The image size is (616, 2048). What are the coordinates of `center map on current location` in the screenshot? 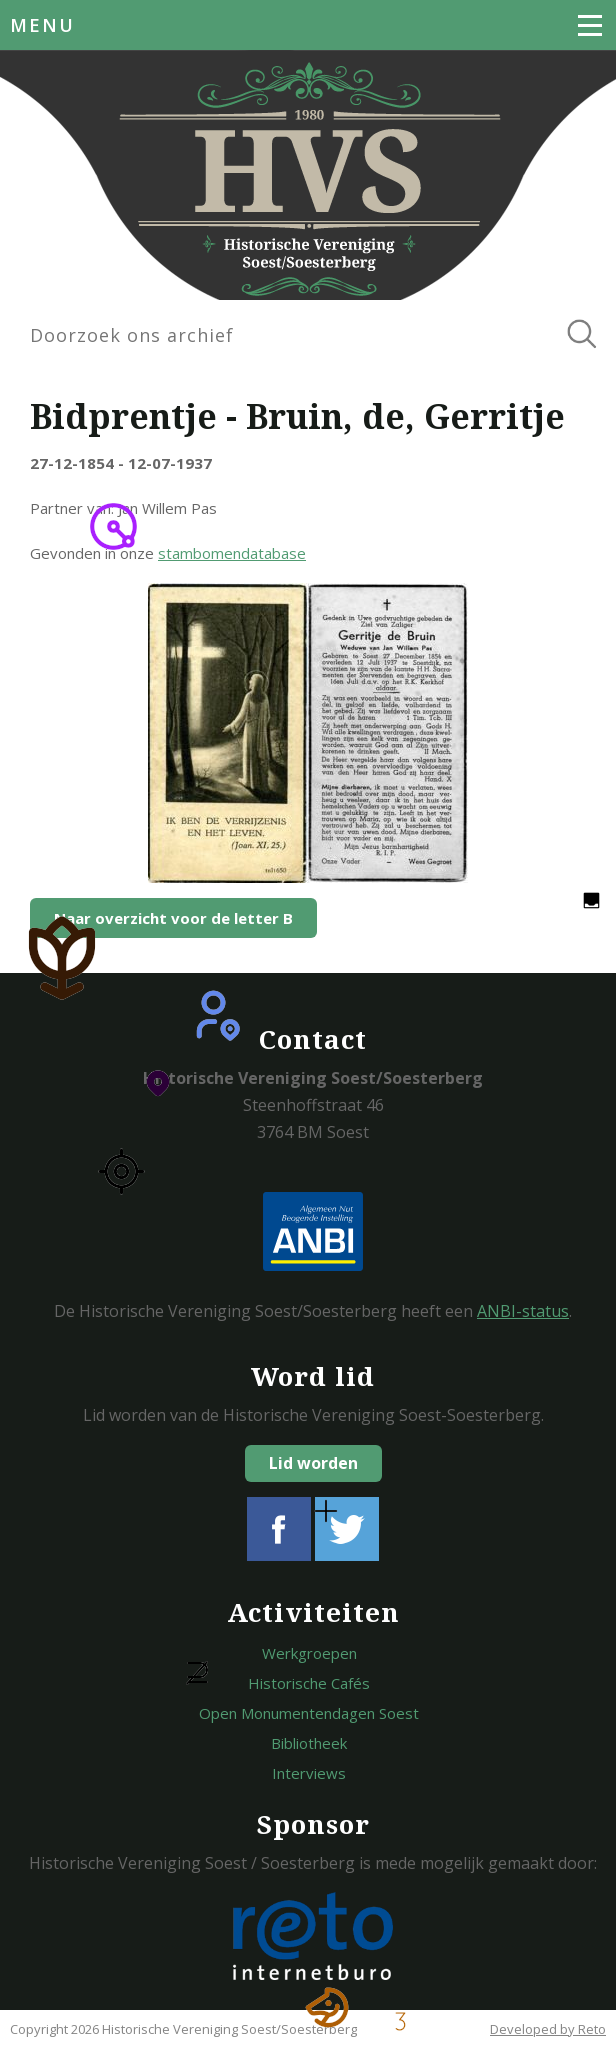 It's located at (121, 1171).